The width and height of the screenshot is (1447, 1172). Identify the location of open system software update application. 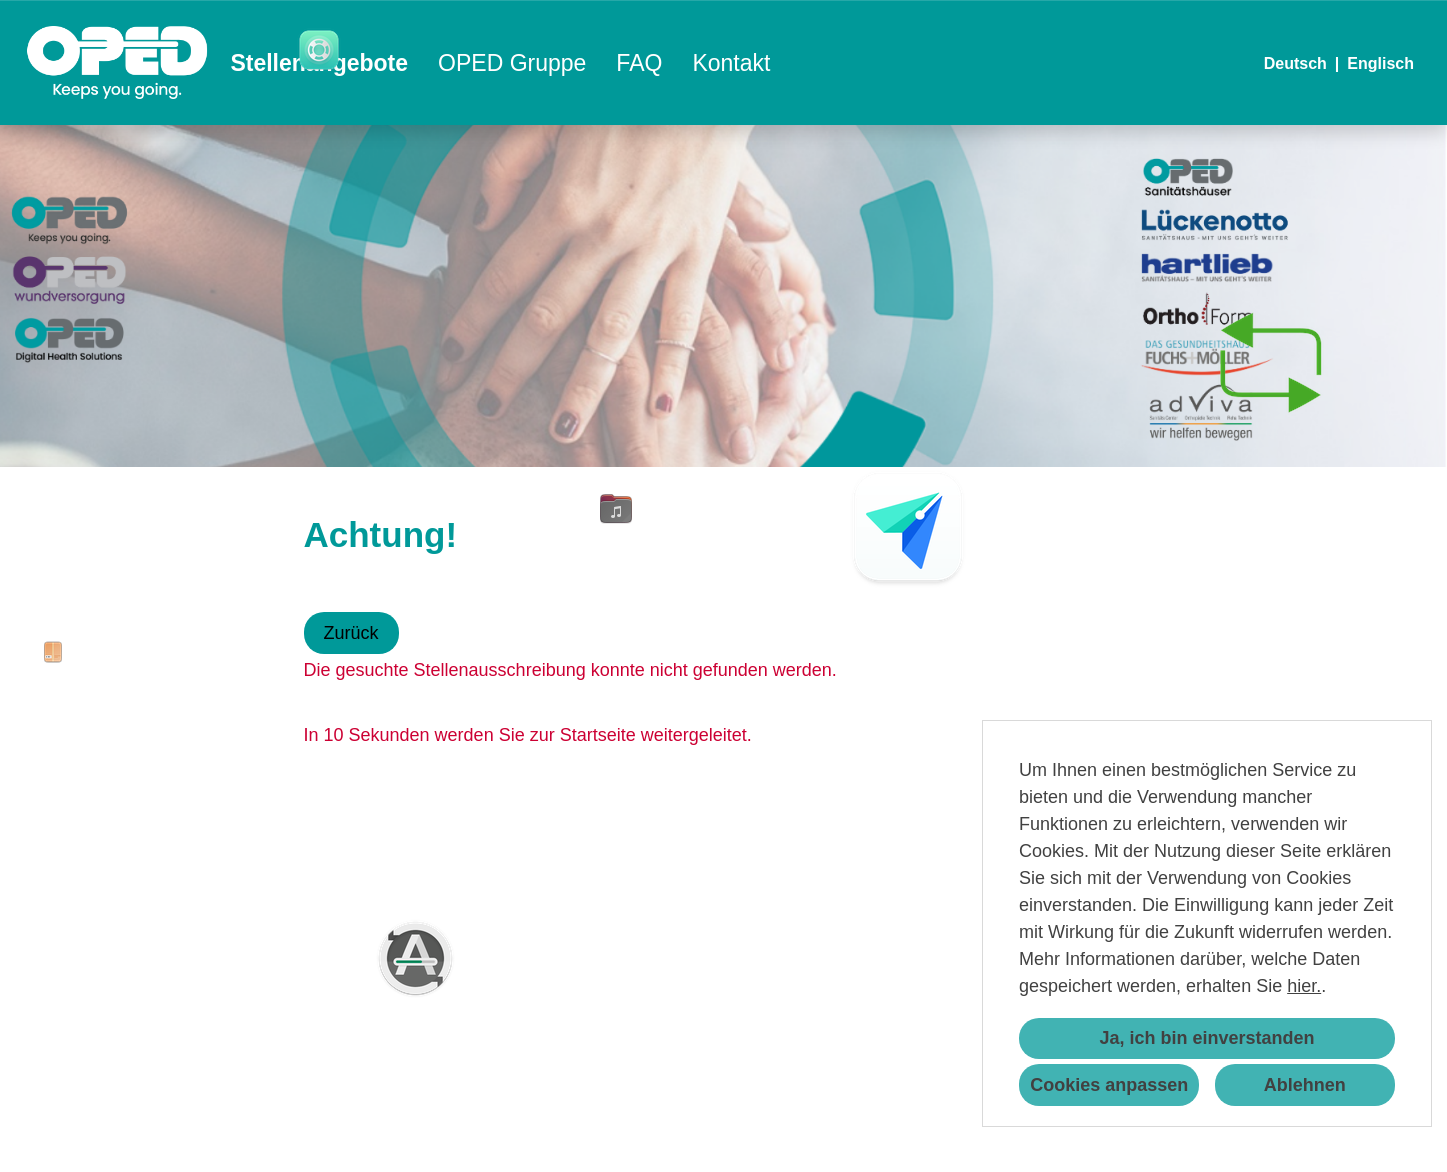
(415, 958).